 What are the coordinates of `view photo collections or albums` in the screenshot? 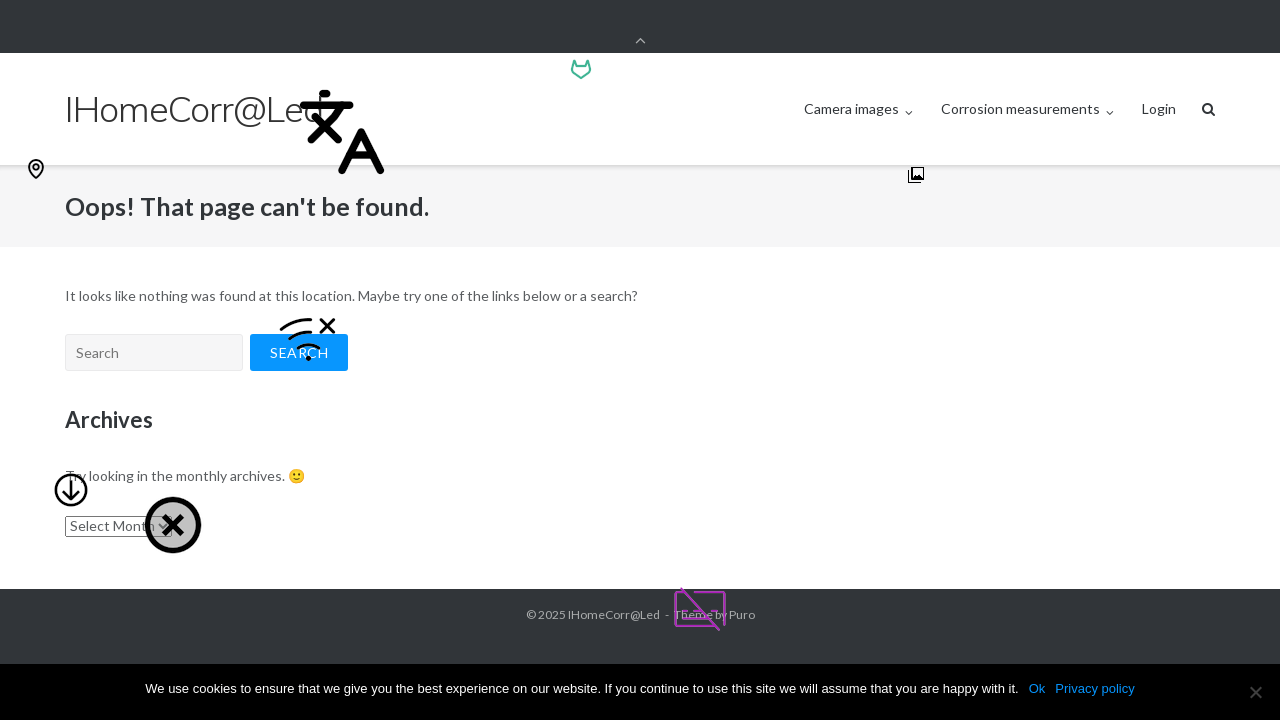 It's located at (916, 175).